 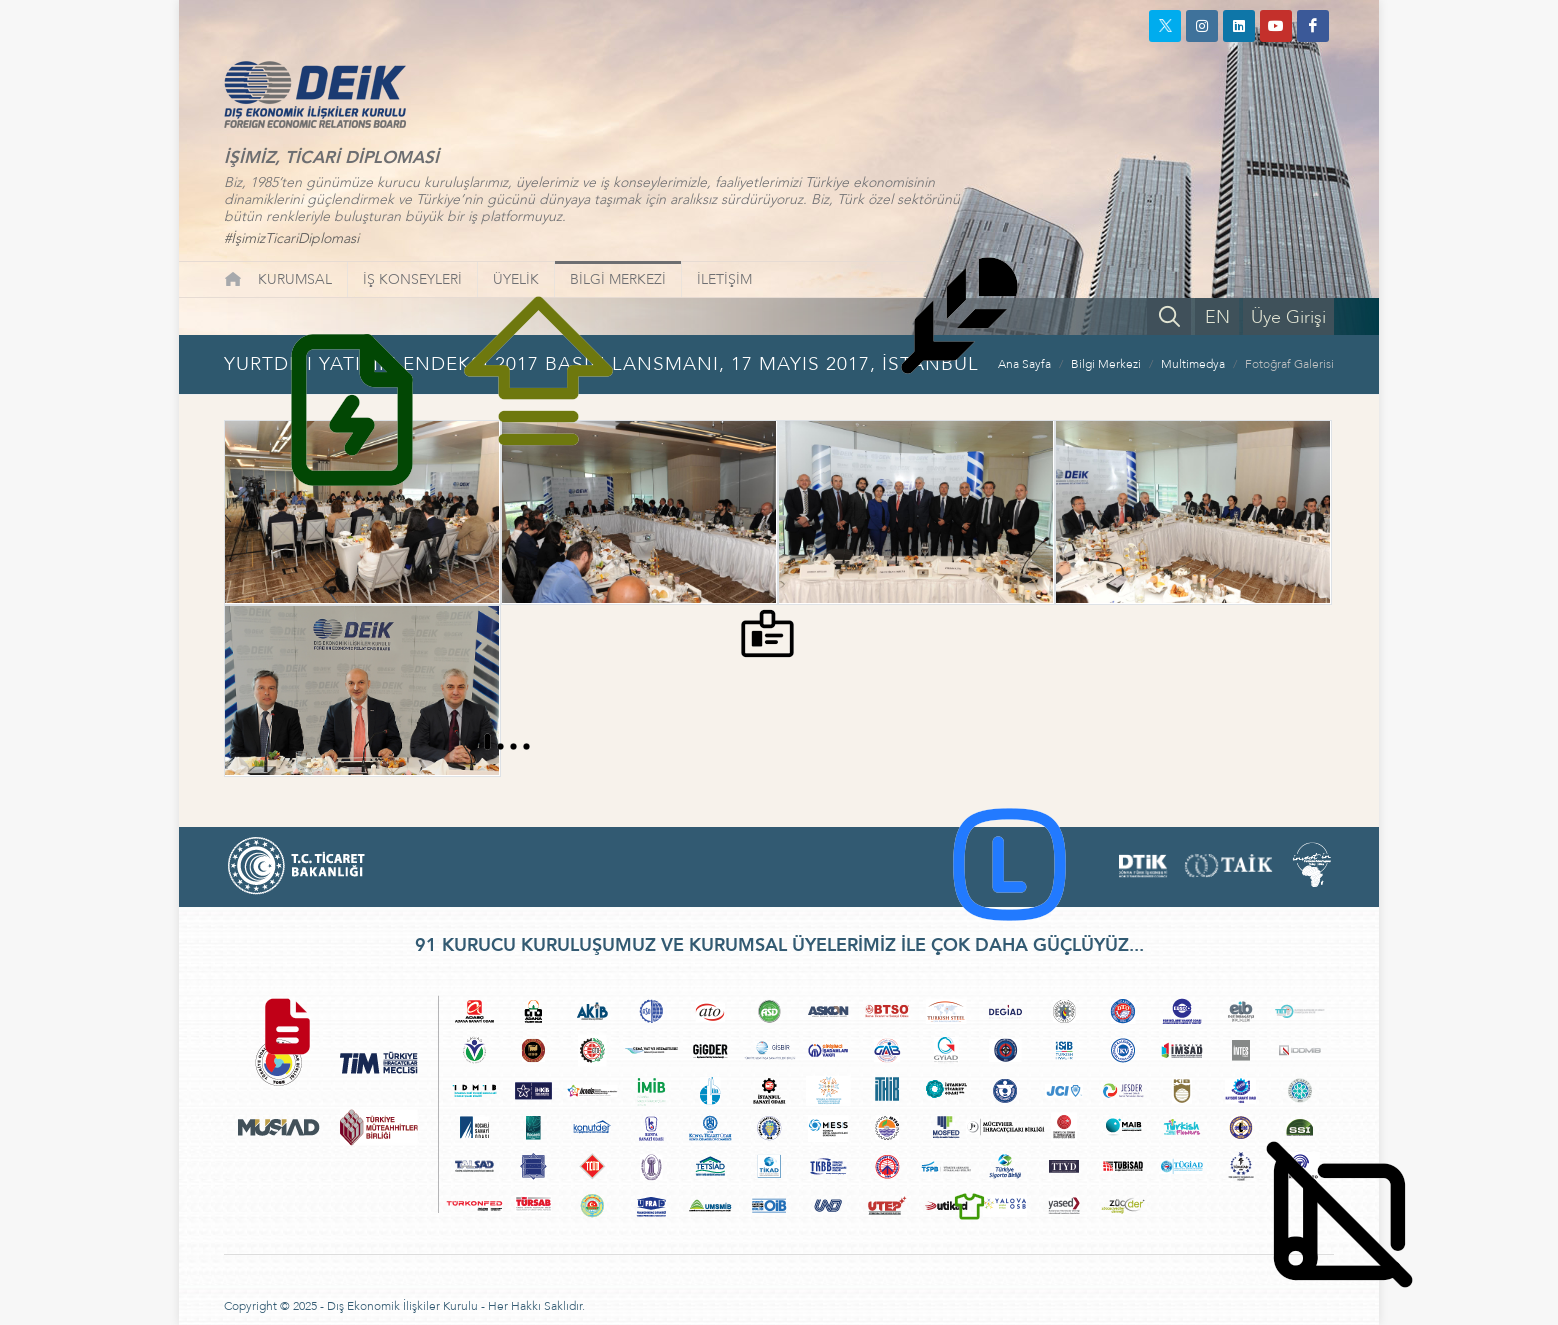 I want to click on indicates weak signal strength, so click(x=507, y=727).